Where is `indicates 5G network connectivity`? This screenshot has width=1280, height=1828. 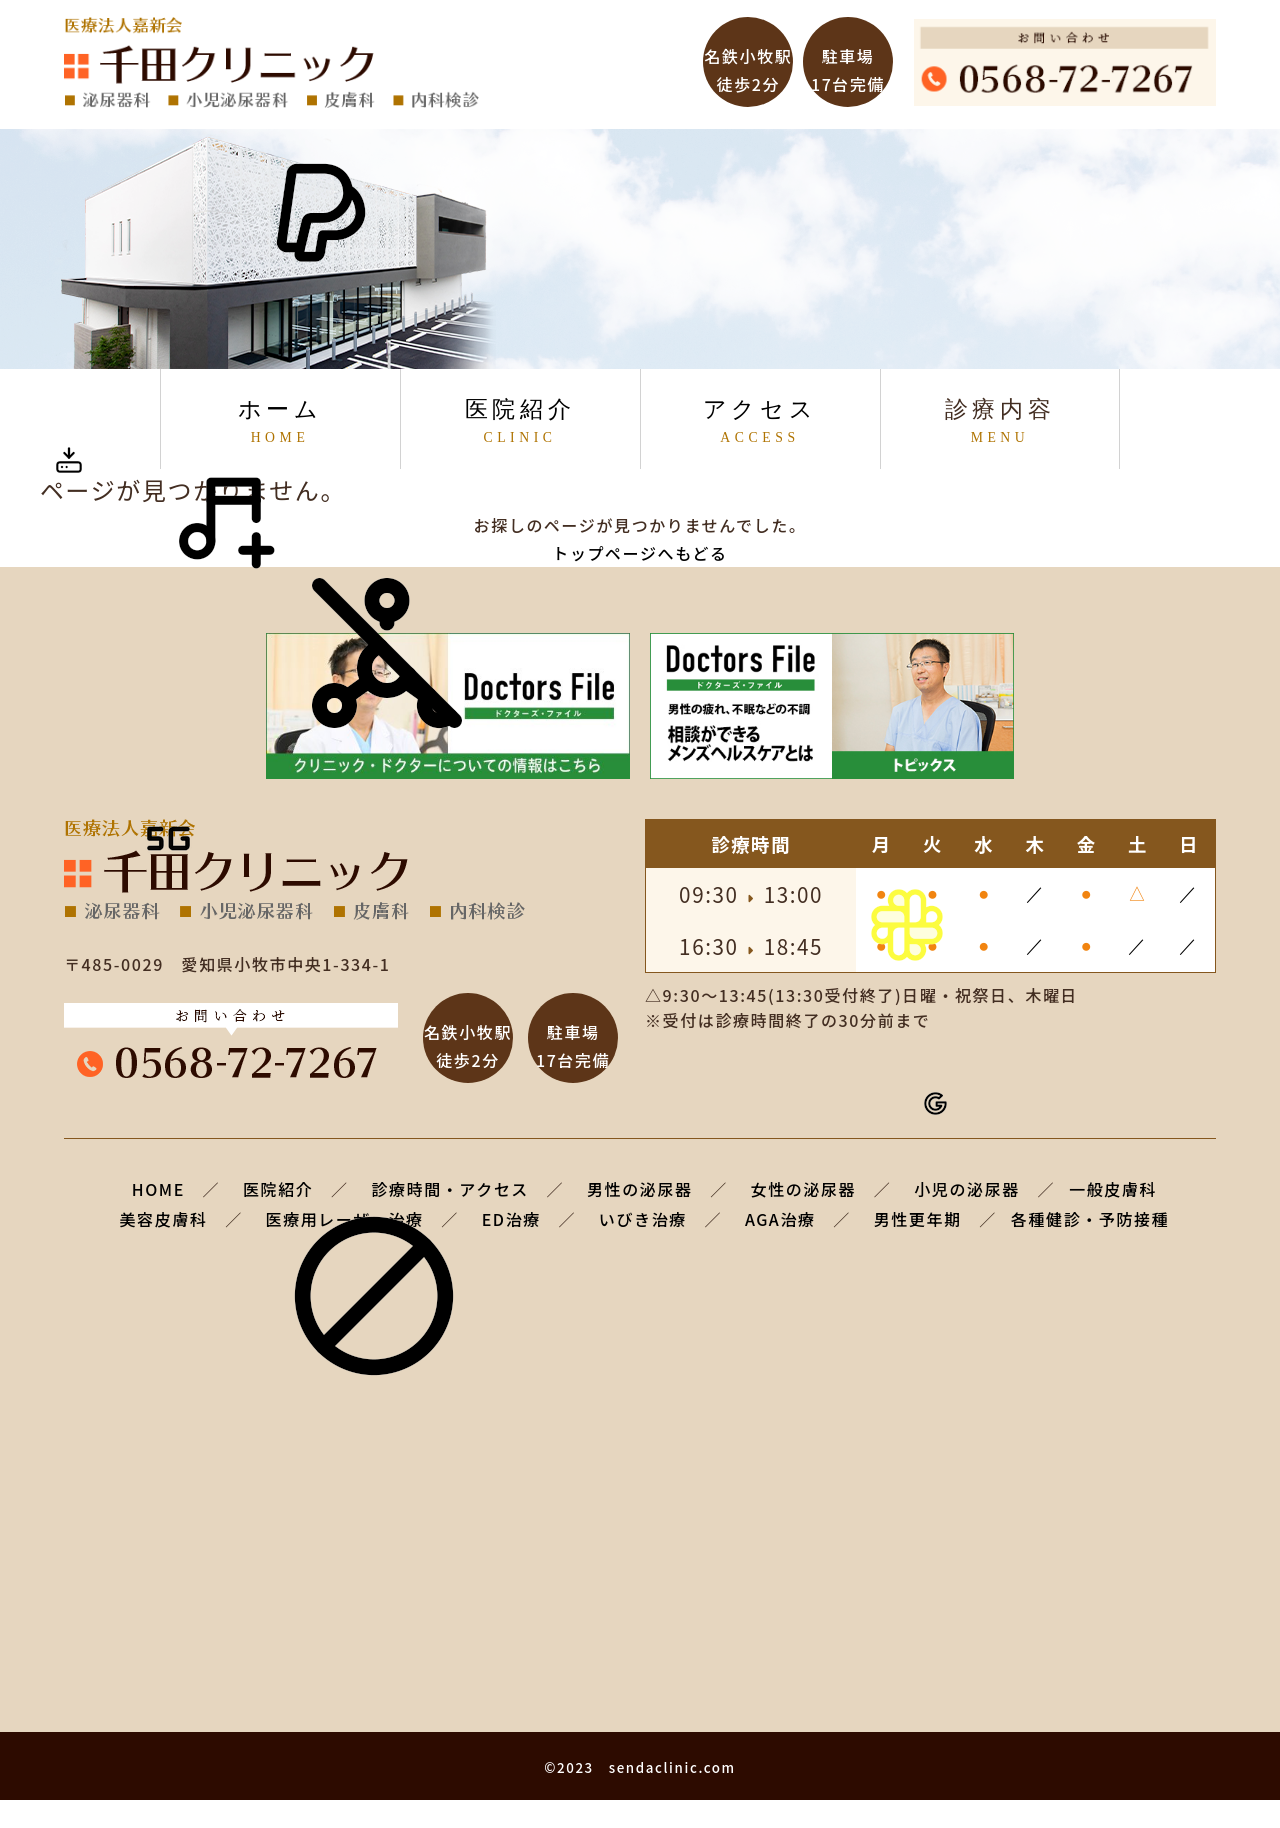 indicates 5G network connectivity is located at coordinates (168, 838).